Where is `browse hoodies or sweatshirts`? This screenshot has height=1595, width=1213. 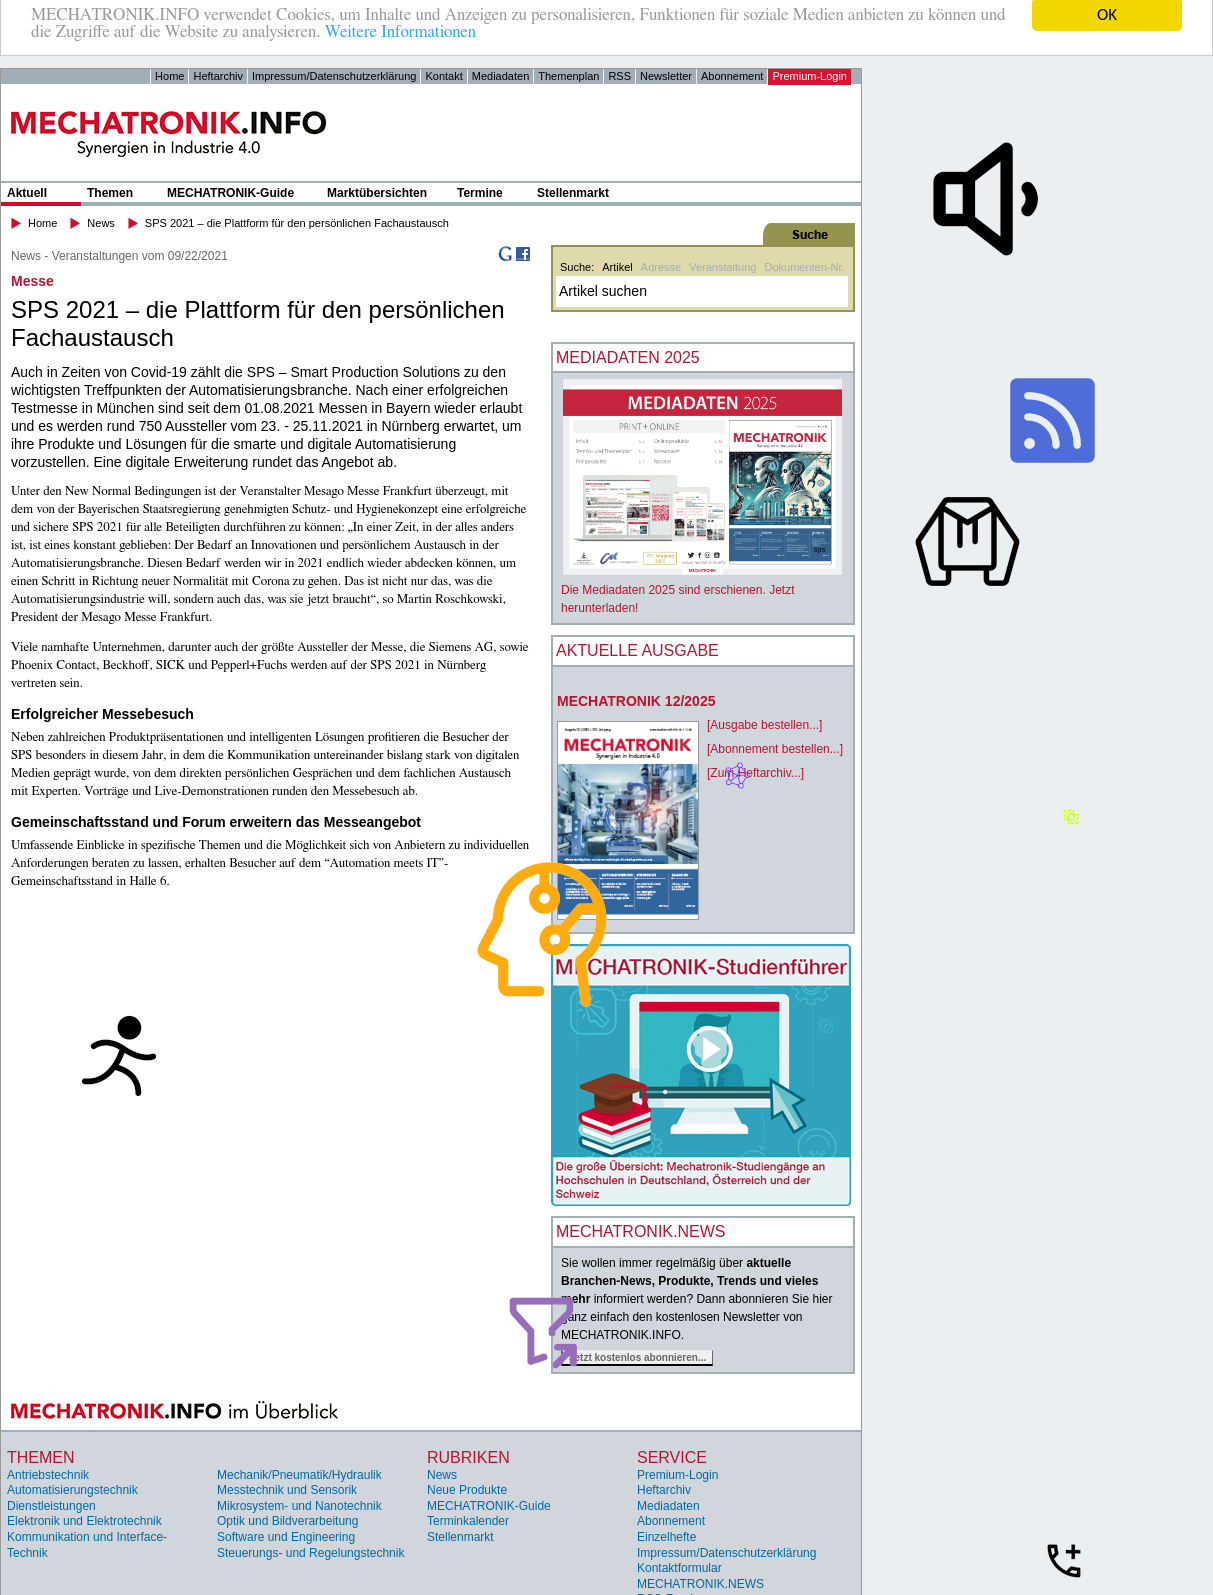 browse hoodies or sweatshirts is located at coordinates (967, 541).